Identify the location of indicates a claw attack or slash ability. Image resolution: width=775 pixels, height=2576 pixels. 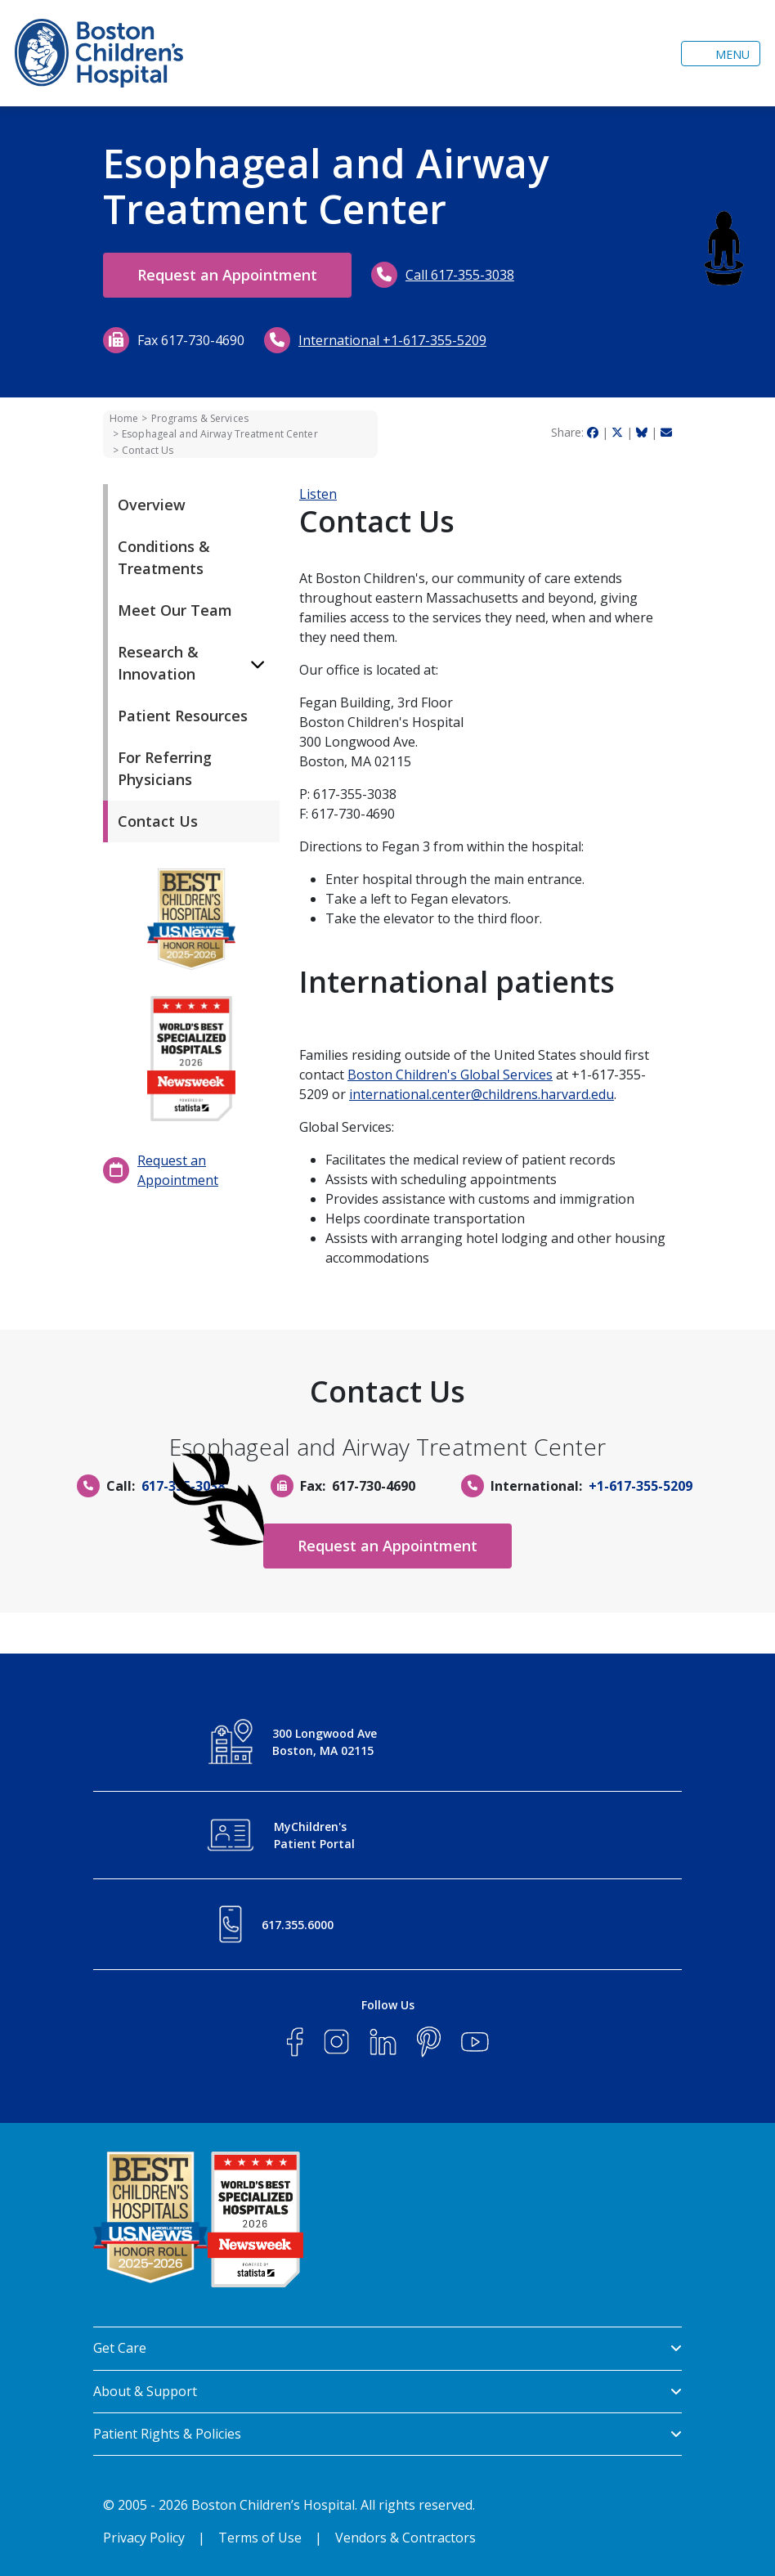
(218, 1499).